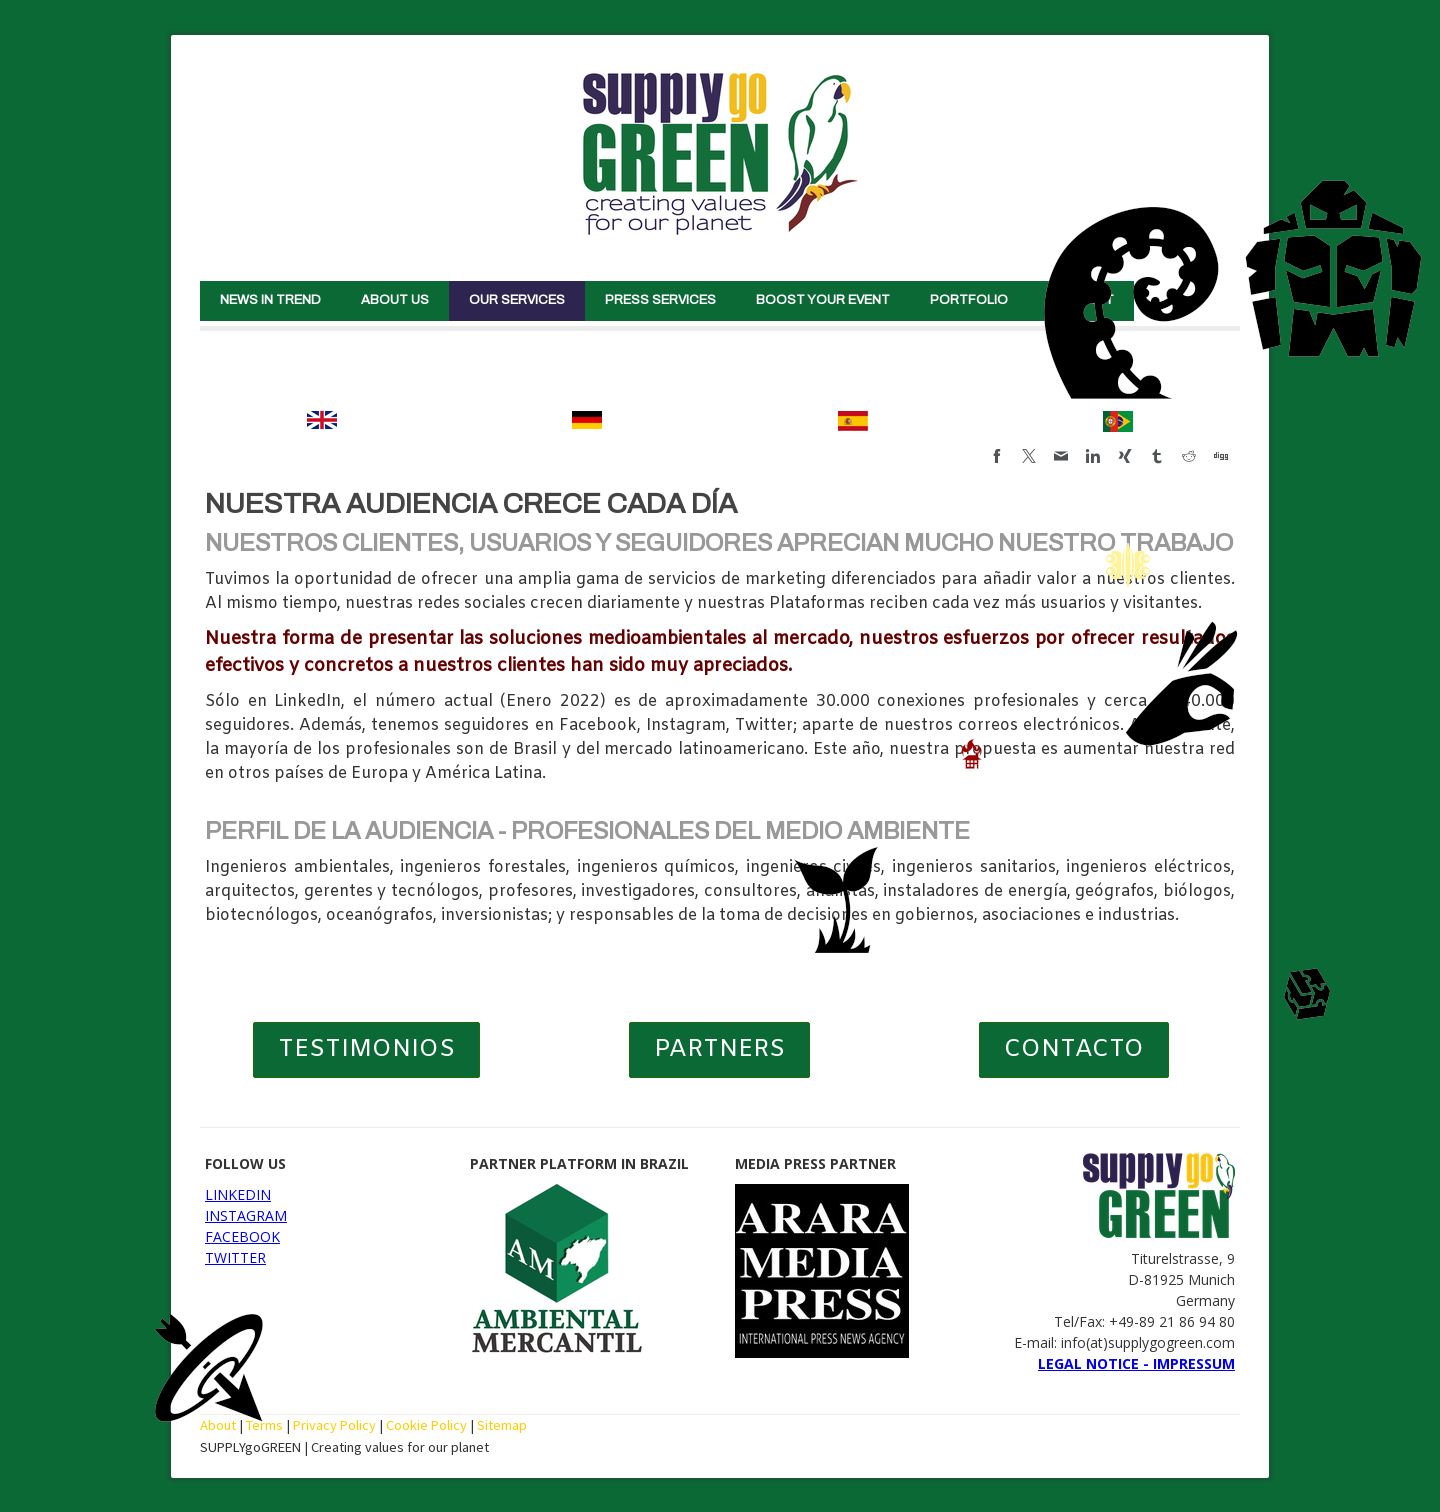  I want to click on summon or deploy a rock golem unit, so click(1333, 268).